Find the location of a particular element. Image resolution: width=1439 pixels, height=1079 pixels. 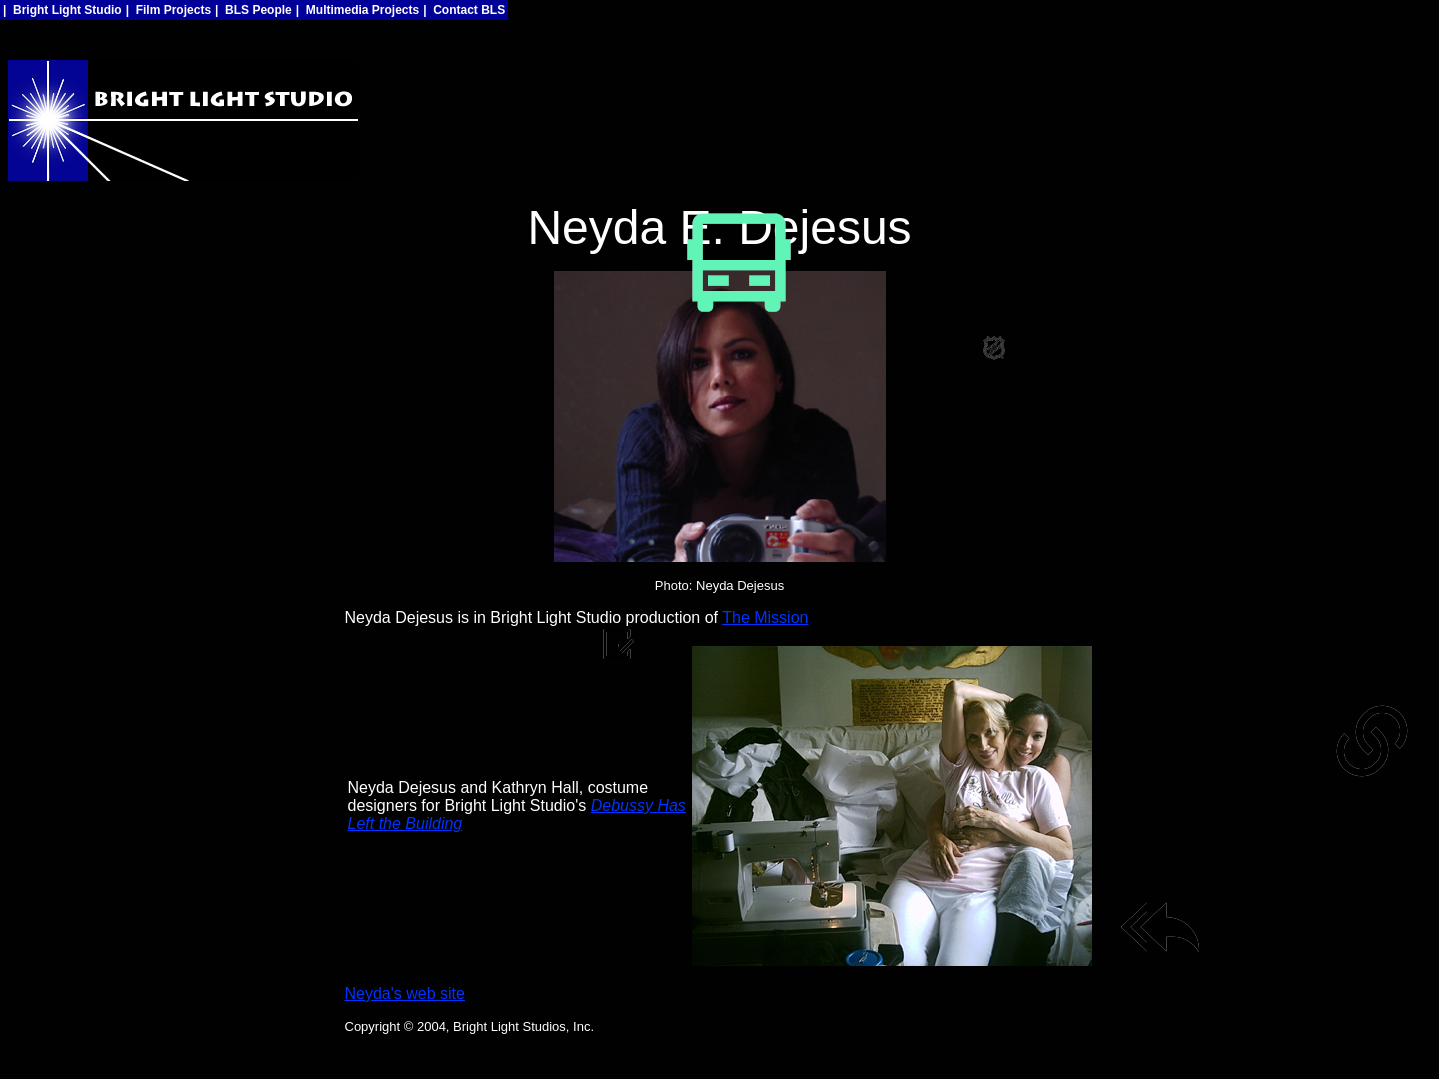

view linked accounts or connections is located at coordinates (1372, 741).